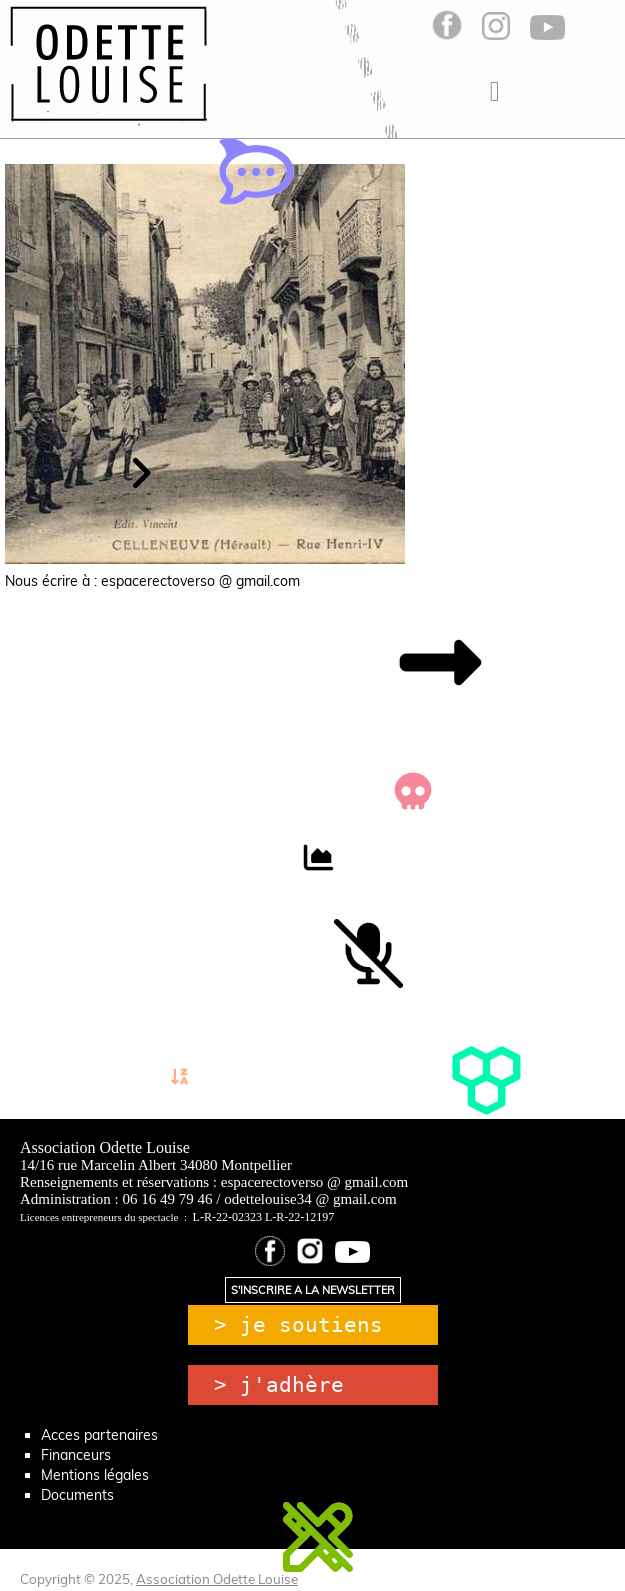 The image size is (625, 1591). What do you see at coordinates (318, 857) in the screenshot?
I see `view area chart analytics` at bounding box center [318, 857].